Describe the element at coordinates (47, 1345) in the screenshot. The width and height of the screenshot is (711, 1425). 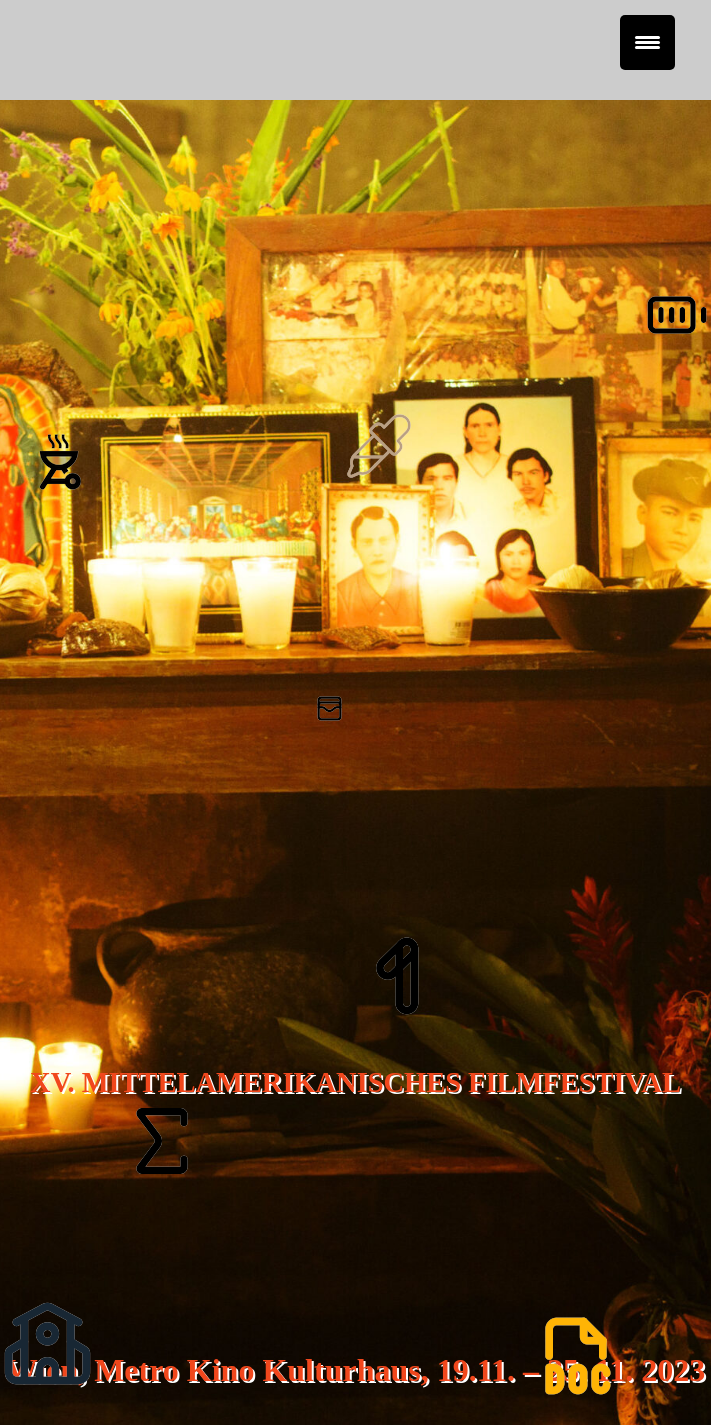
I see `access education or school-related features` at that location.